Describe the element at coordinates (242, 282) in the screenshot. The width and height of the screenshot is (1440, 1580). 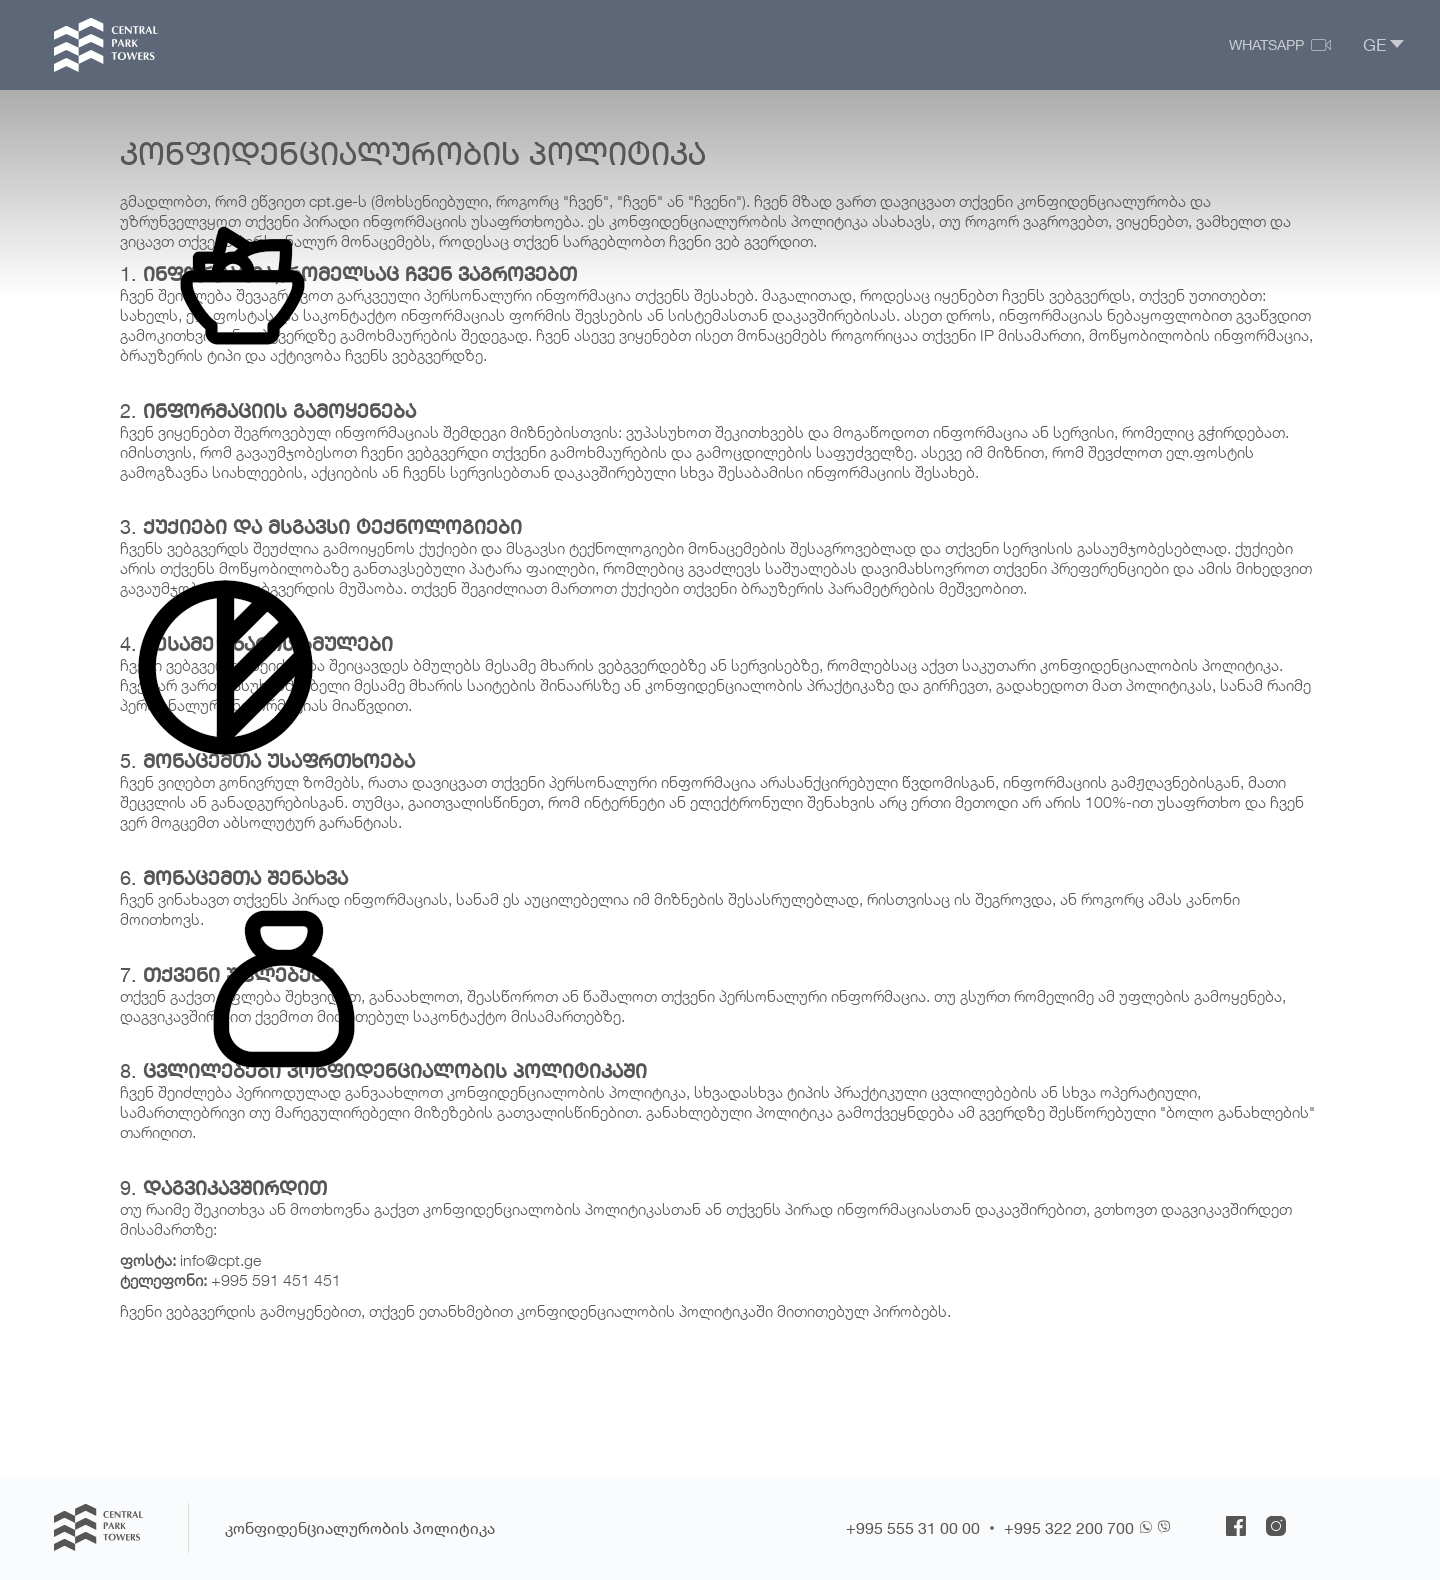
I see `view salad or healthy food options` at that location.